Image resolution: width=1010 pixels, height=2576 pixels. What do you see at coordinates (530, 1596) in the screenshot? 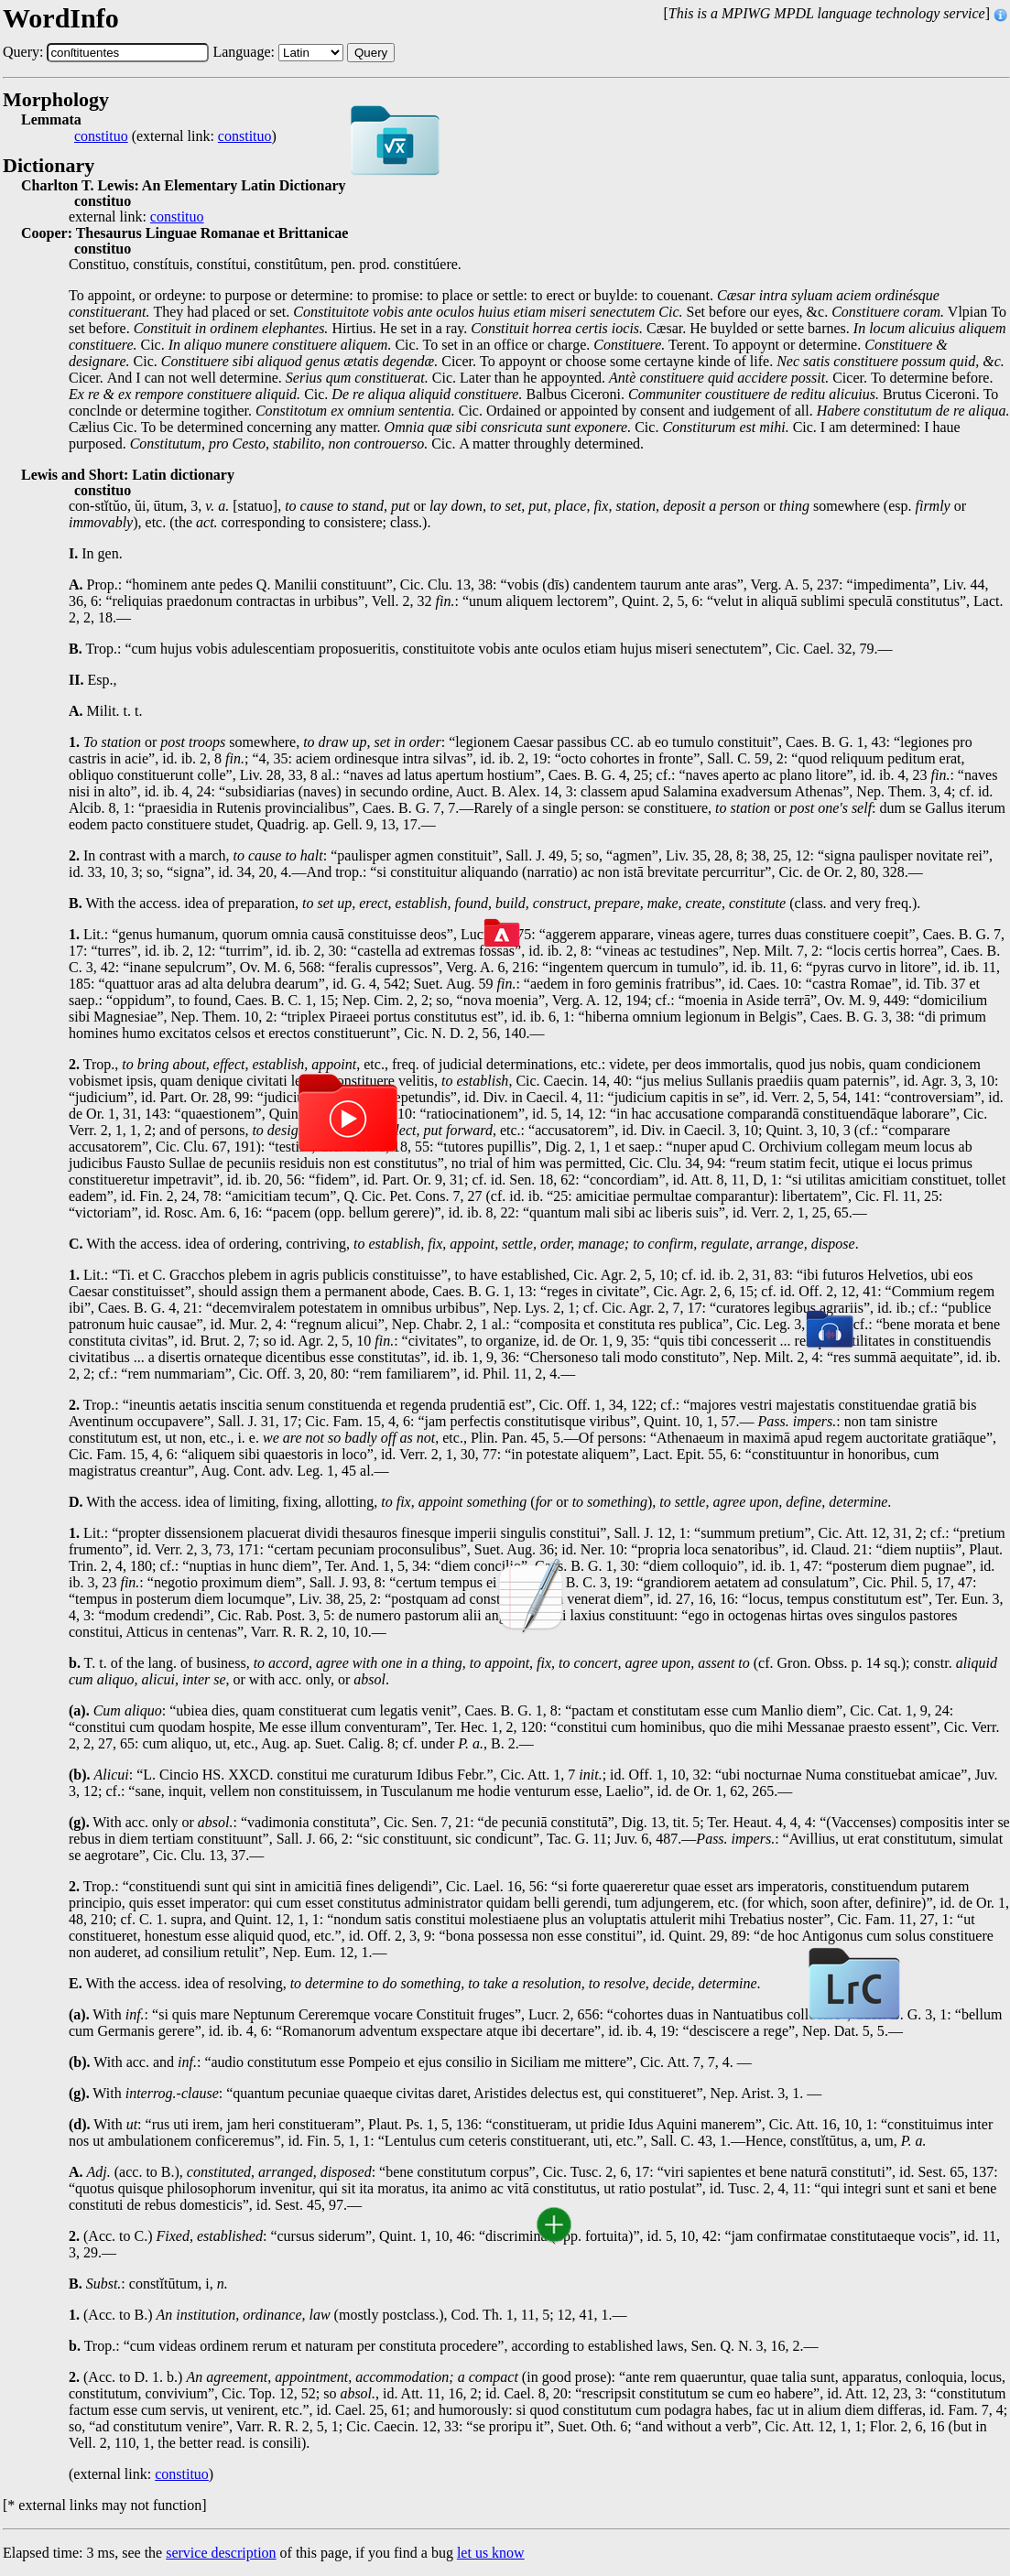
I see `open TextEdit to create or edit documents` at bounding box center [530, 1596].